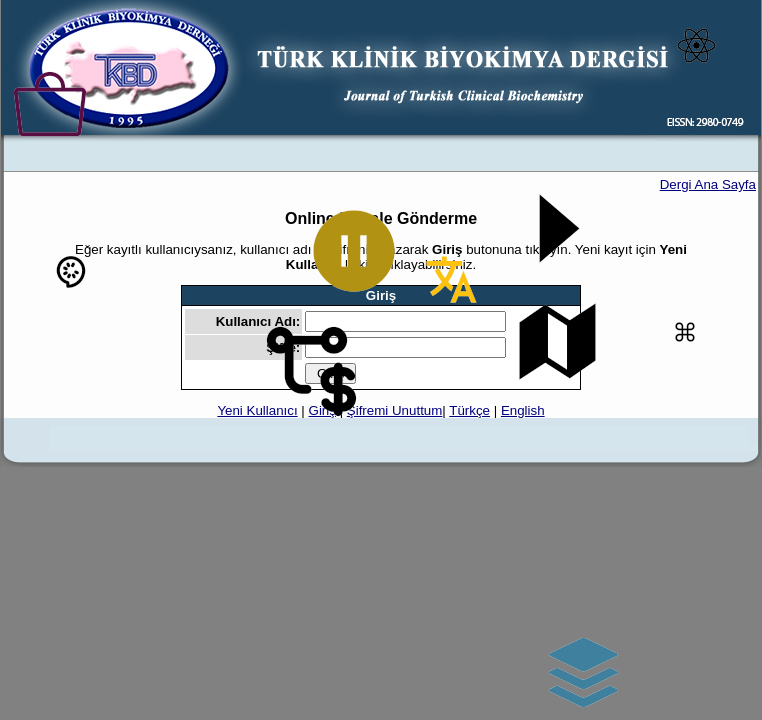 The height and width of the screenshot is (720, 762). What do you see at coordinates (50, 108) in the screenshot?
I see `view your shopping bag` at bounding box center [50, 108].